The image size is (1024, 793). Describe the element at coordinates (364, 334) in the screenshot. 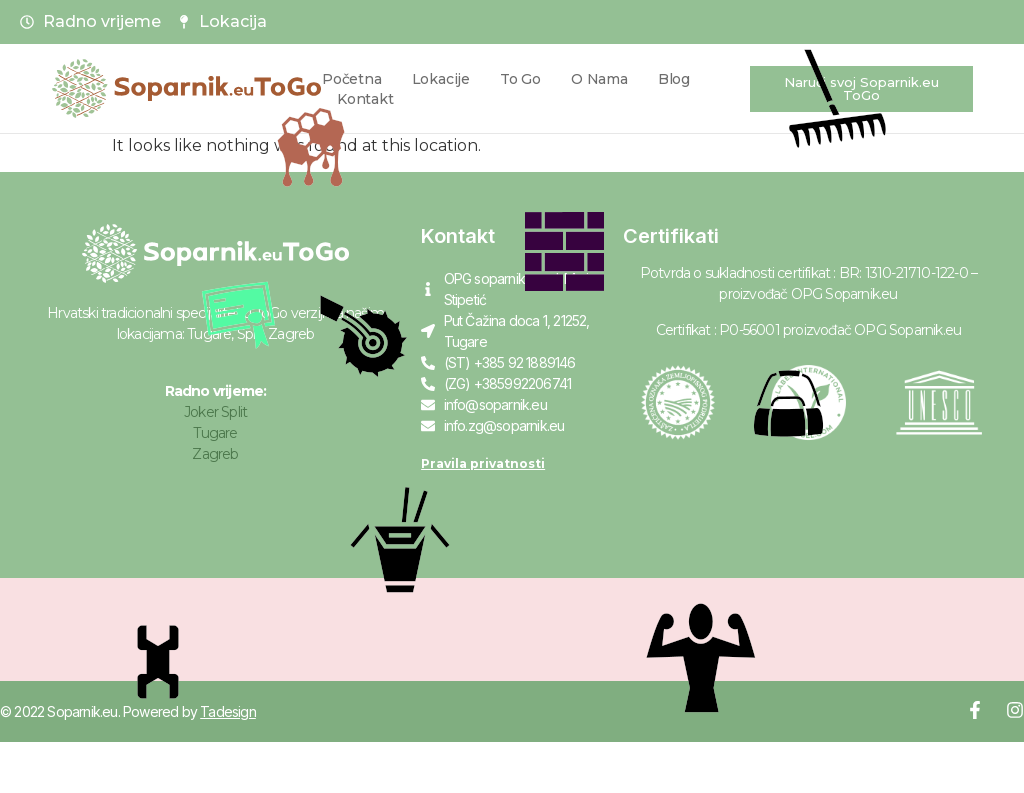

I see `cut or slice content into sections` at that location.